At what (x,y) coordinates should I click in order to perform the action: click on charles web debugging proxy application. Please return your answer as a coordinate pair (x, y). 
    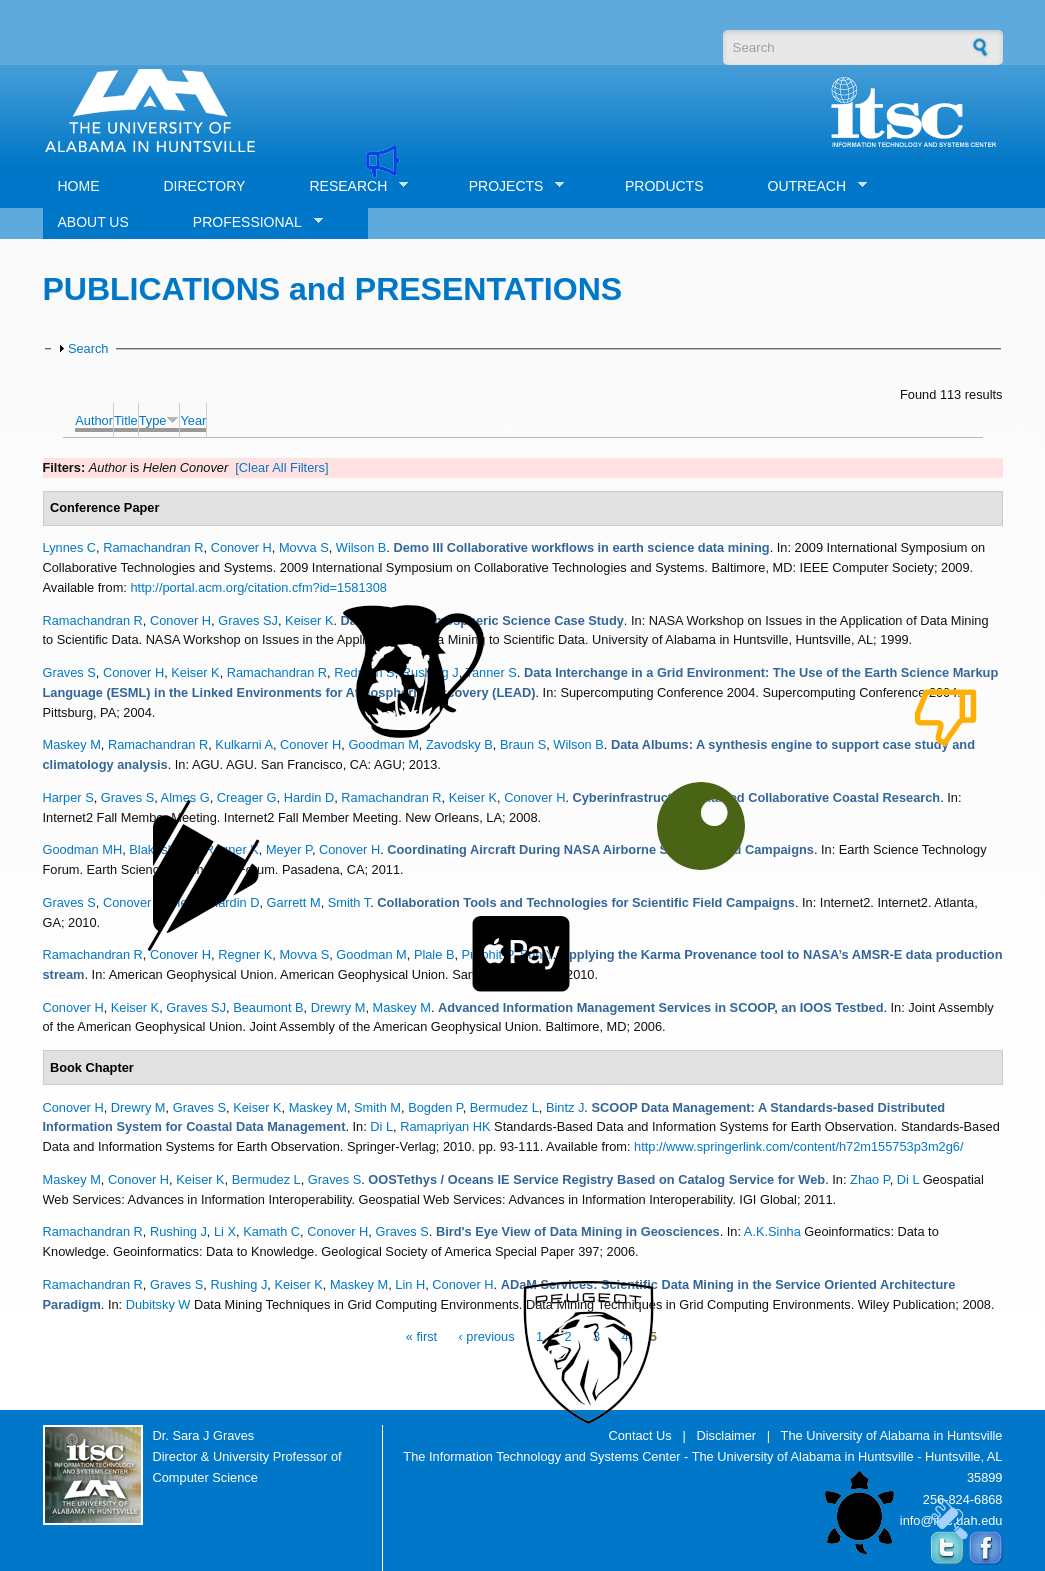
    Looking at the image, I should click on (413, 671).